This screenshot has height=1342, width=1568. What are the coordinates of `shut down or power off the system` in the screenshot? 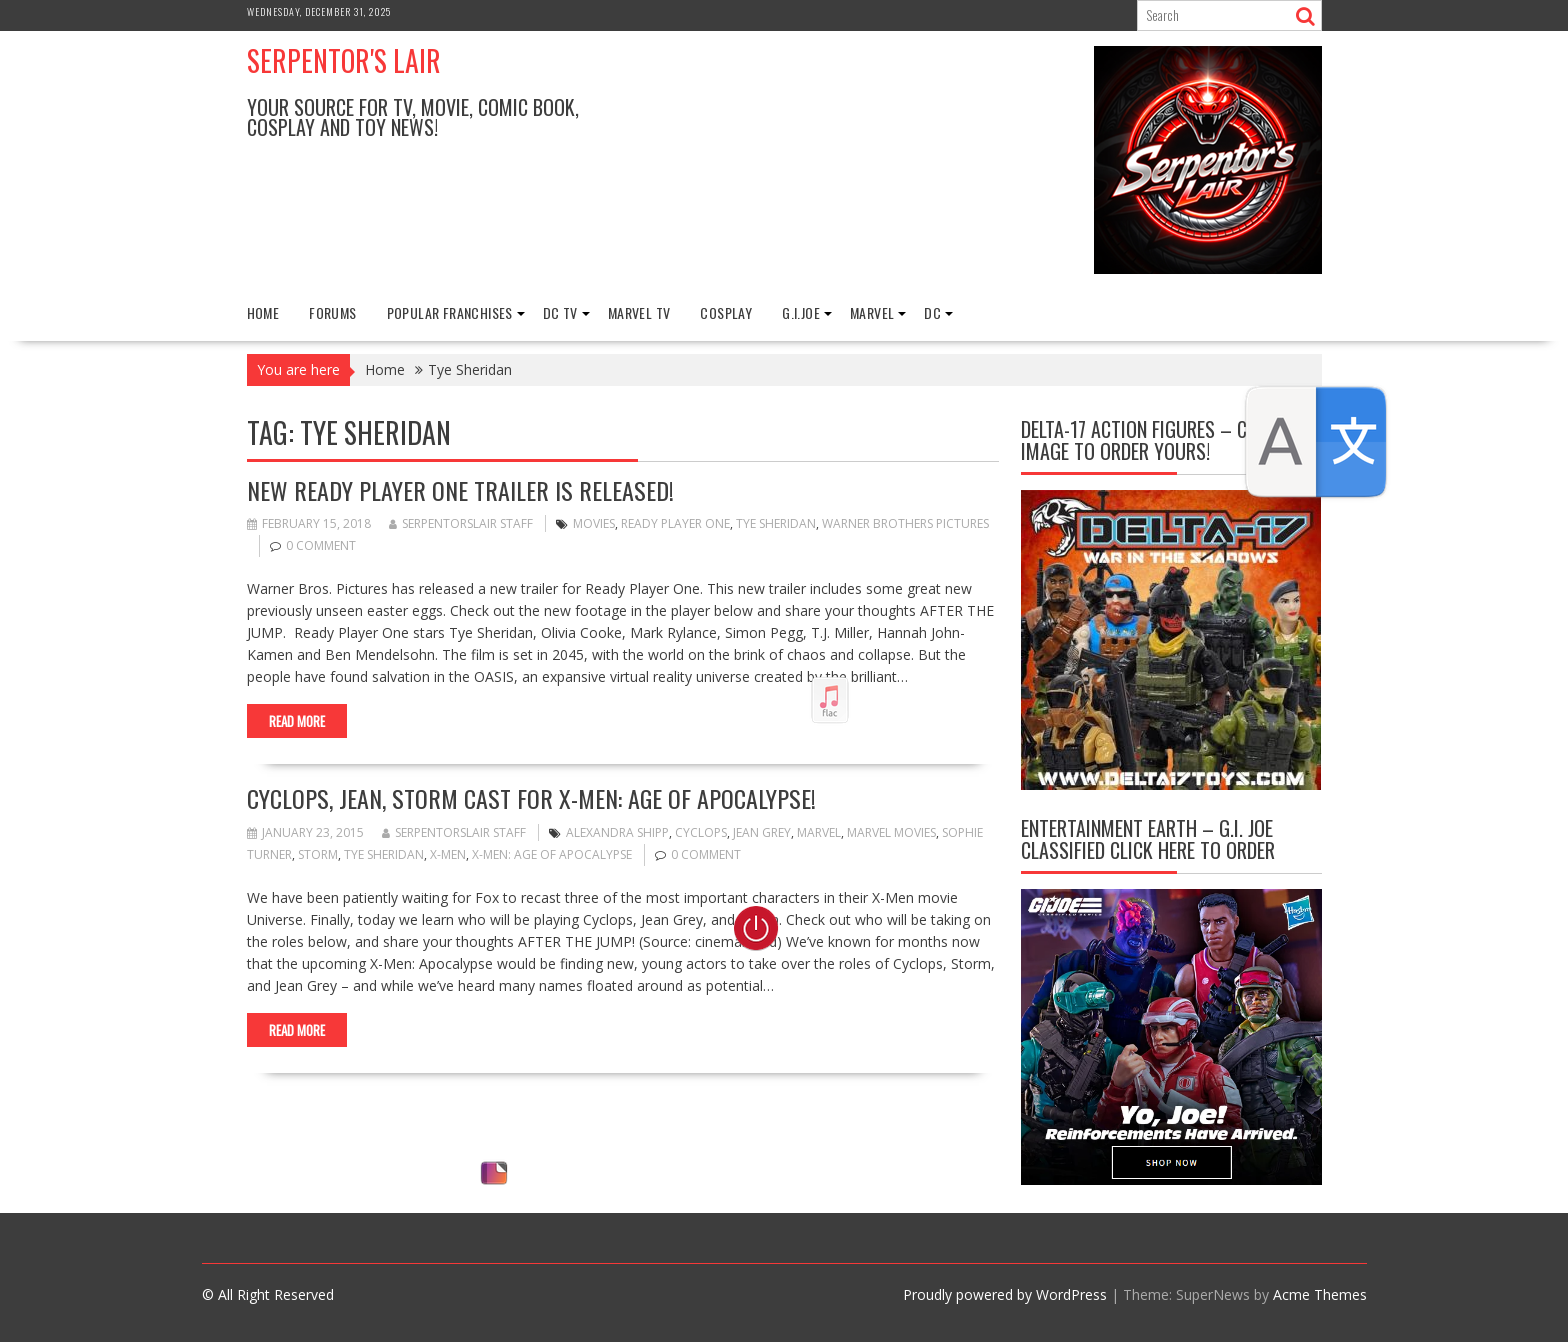 It's located at (757, 929).